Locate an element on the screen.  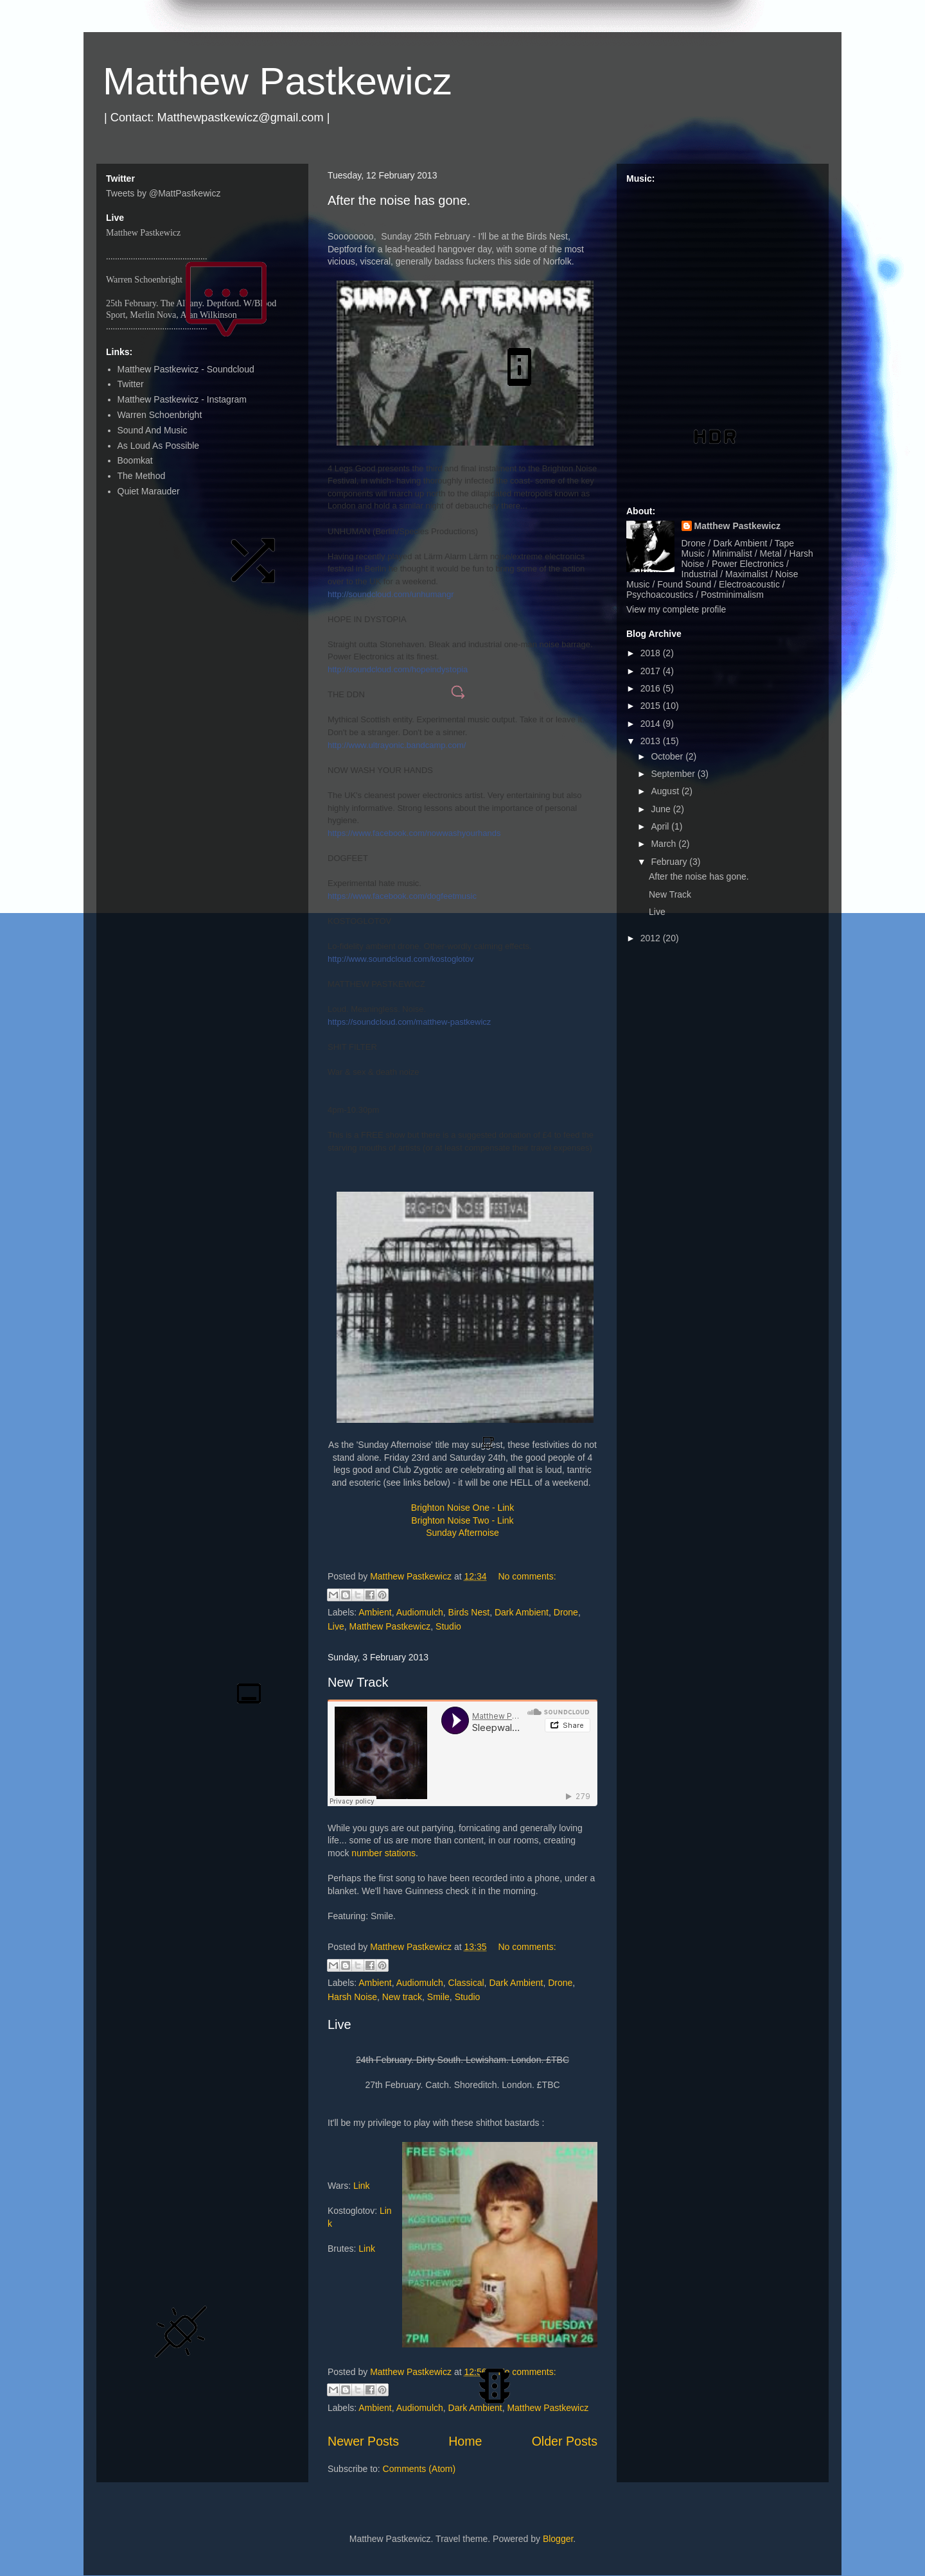
view traffic conditions is located at coordinates (495, 2386).